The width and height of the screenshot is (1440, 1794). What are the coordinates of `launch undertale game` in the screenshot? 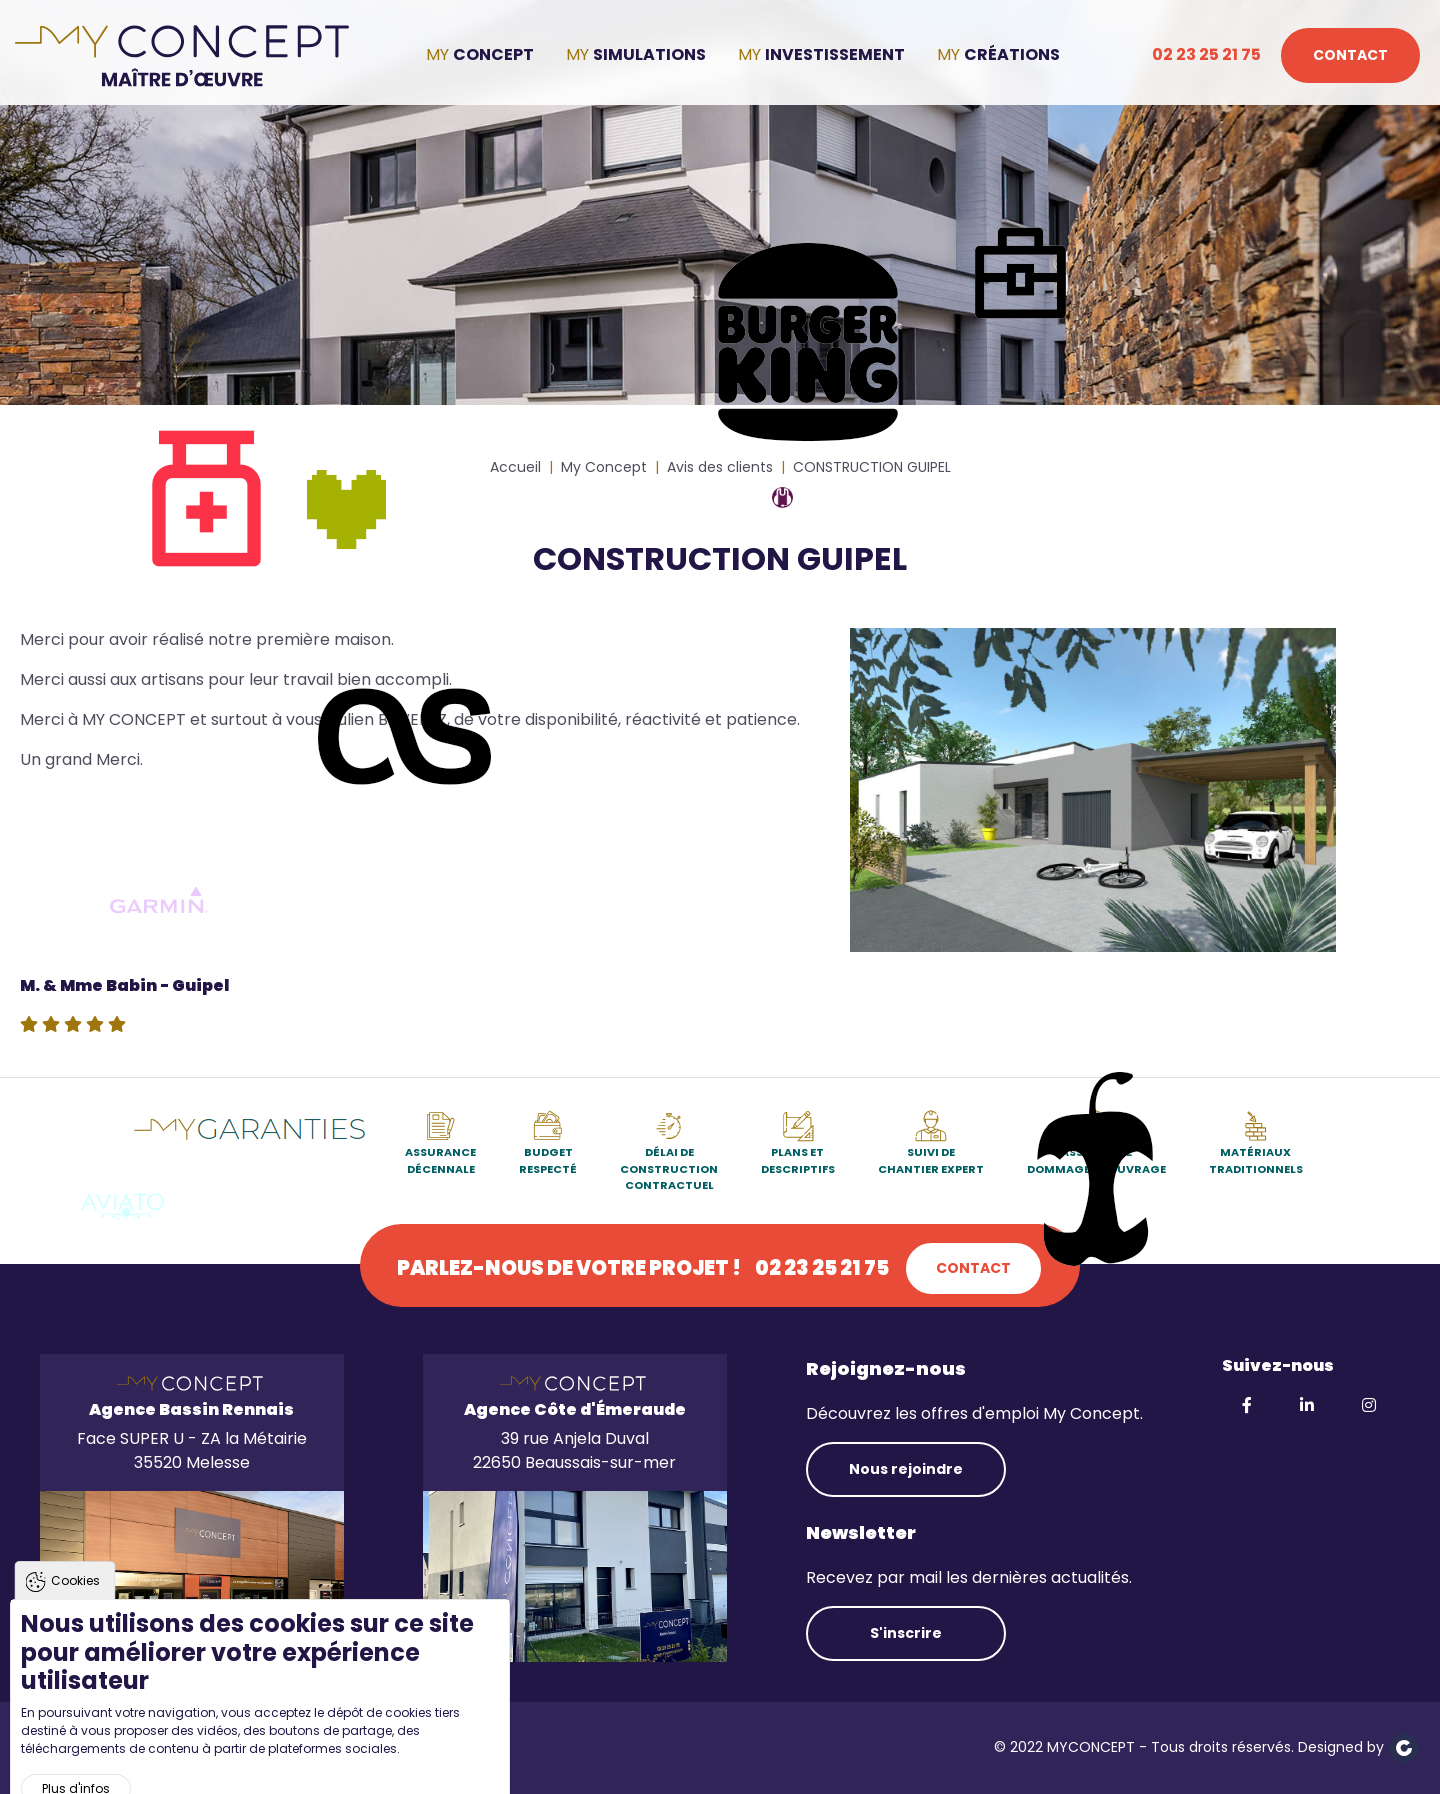 It's located at (346, 509).